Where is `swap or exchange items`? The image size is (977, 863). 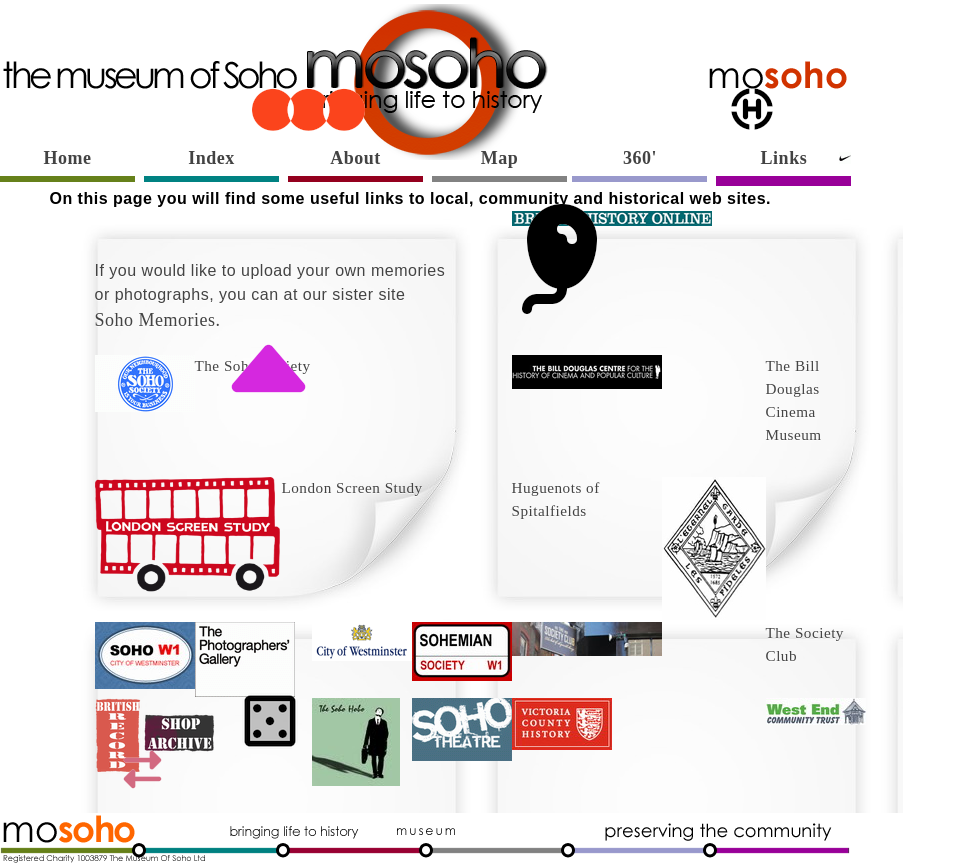
swap or exchange items is located at coordinates (142, 769).